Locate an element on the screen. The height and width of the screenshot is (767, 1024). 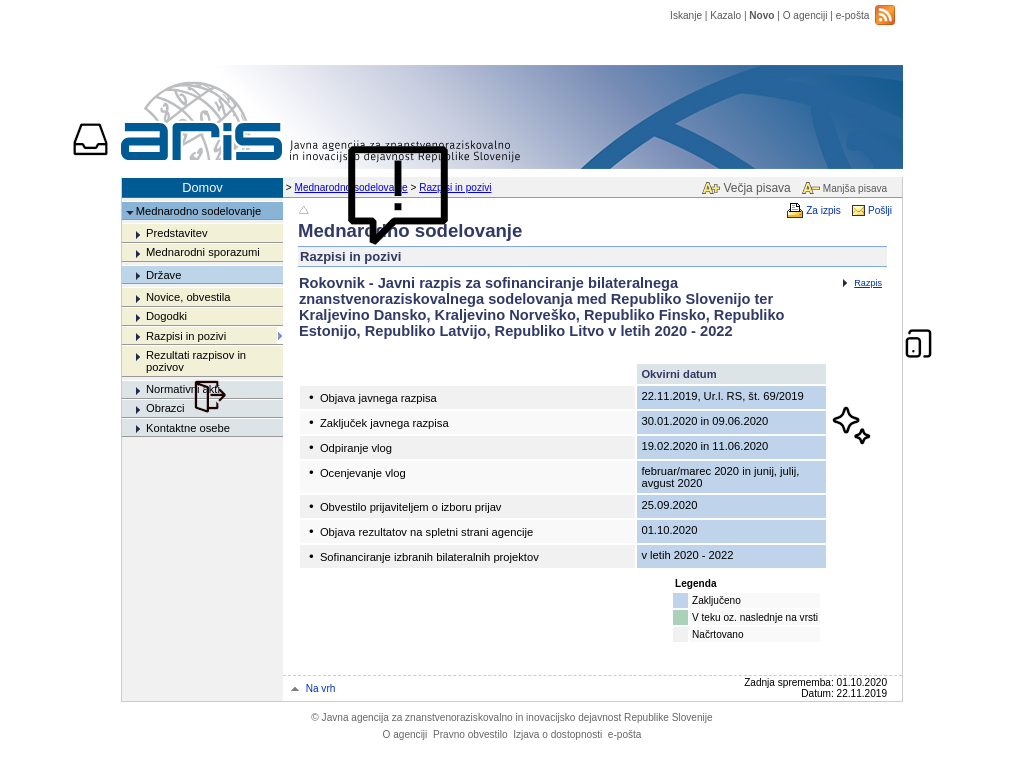
indicates AI-generated or enhanced content is located at coordinates (851, 425).